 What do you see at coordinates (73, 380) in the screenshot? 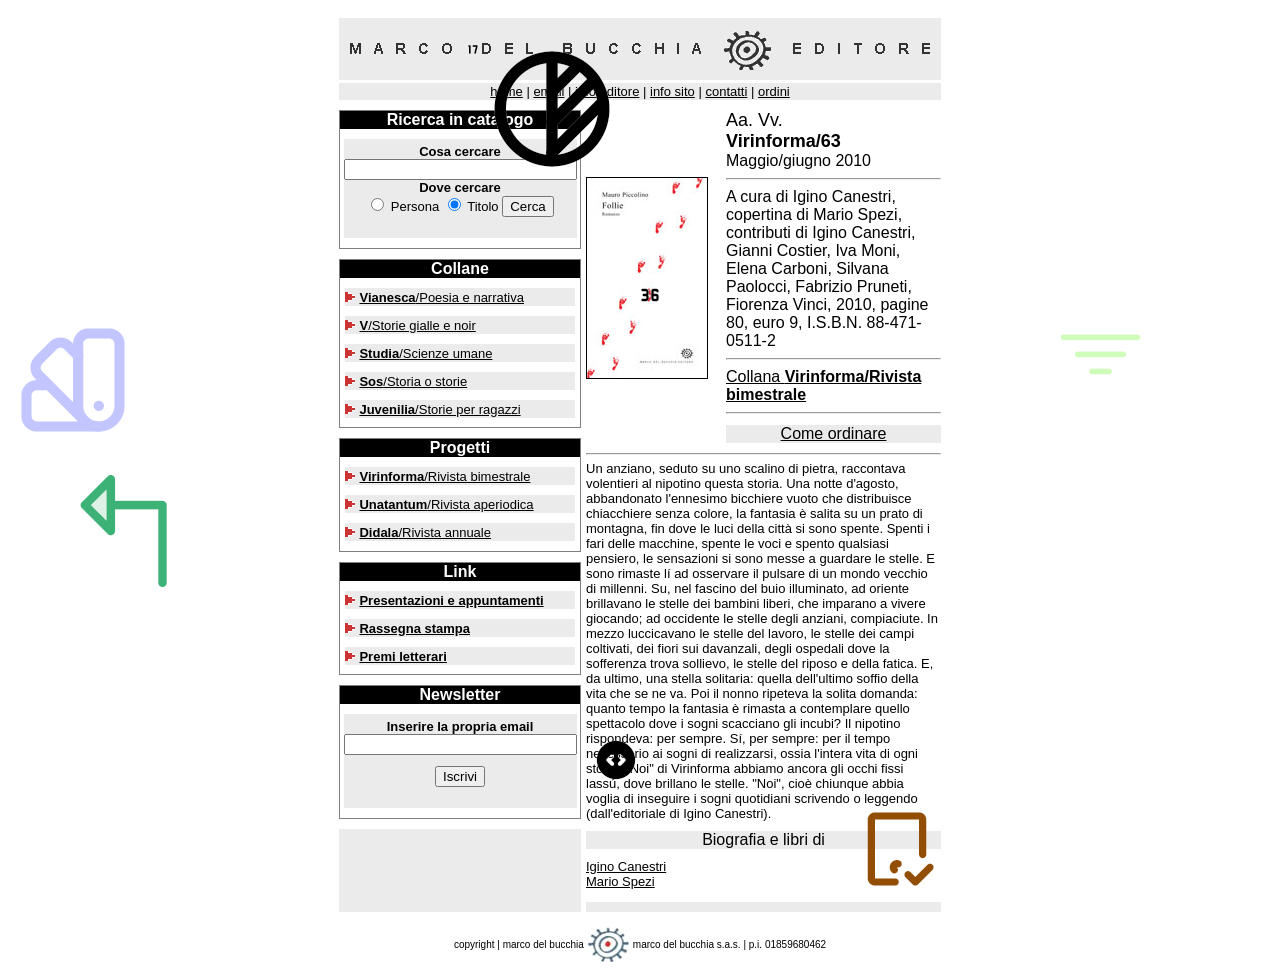
I see `select a color from the palette` at bounding box center [73, 380].